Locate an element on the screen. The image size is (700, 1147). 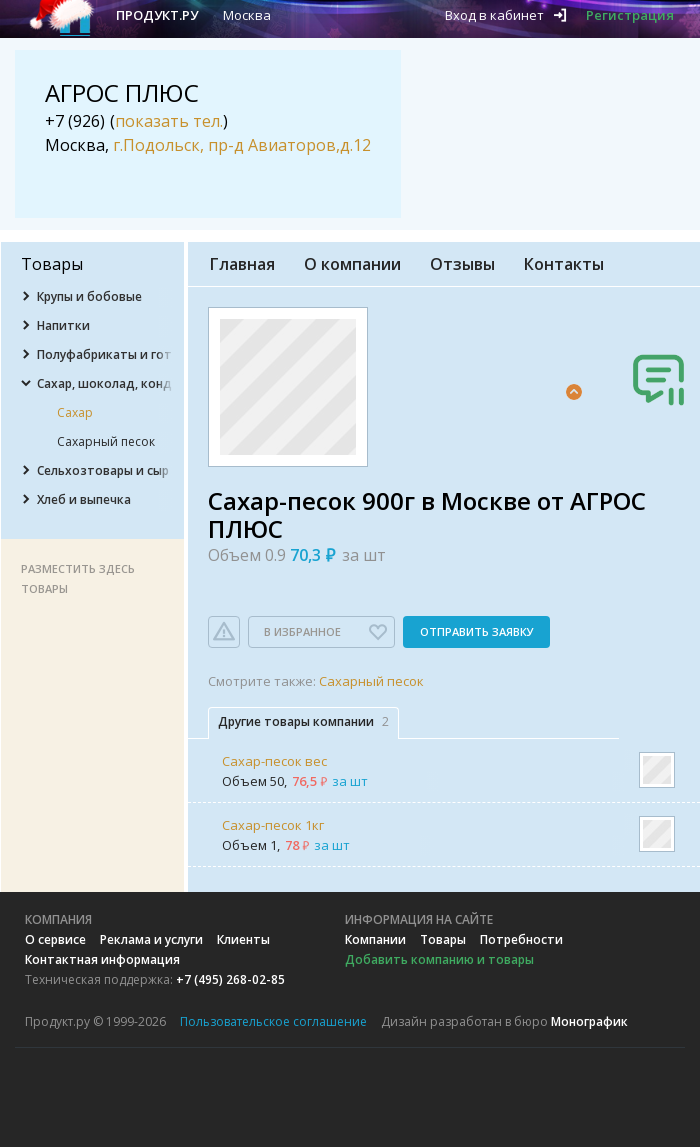
scroll to top of page is located at coordinates (574, 392).